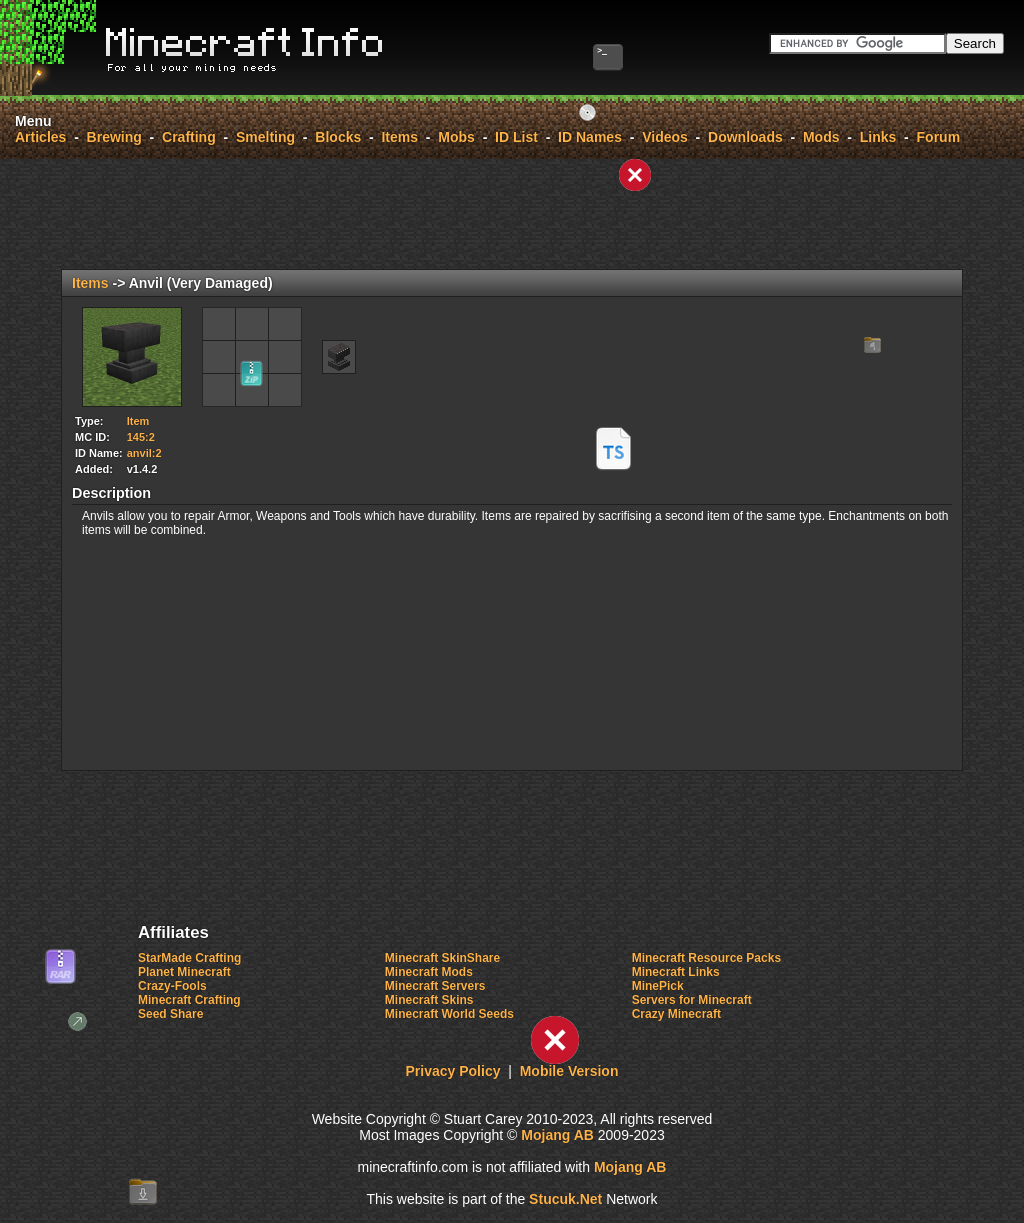 Image resolution: width=1024 pixels, height=1223 pixels. What do you see at coordinates (613, 448) in the screenshot?
I see `a typescript source code file` at bounding box center [613, 448].